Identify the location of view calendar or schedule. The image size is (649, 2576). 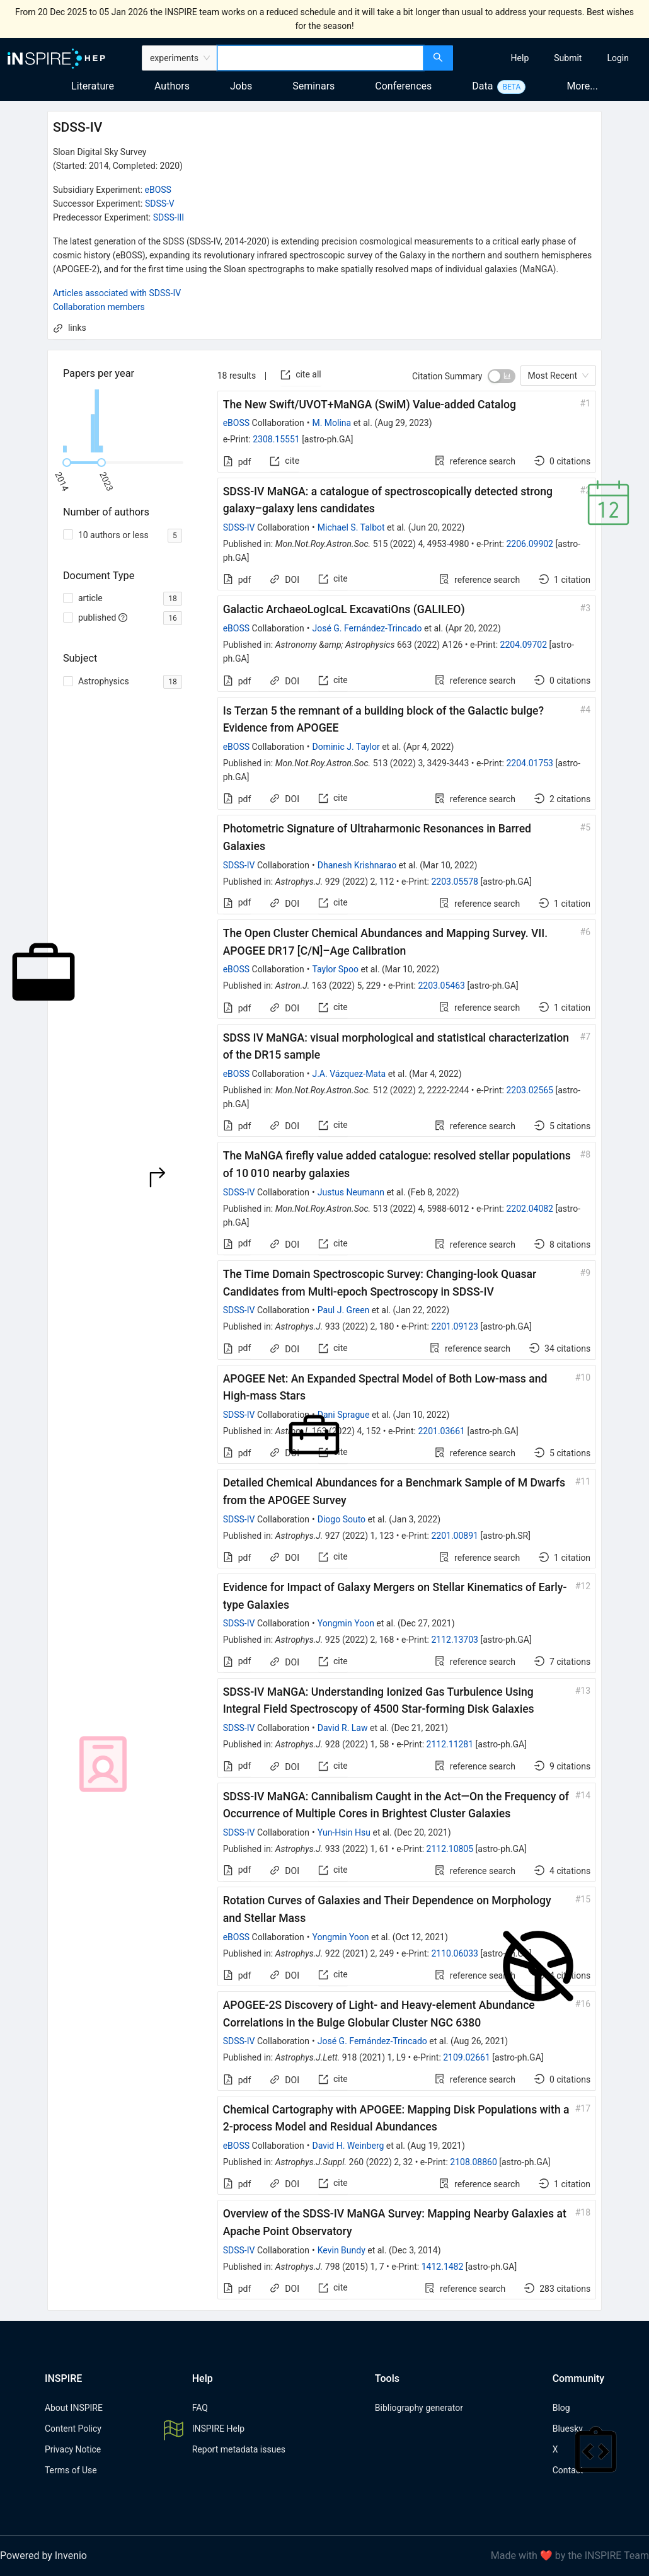
(608, 504).